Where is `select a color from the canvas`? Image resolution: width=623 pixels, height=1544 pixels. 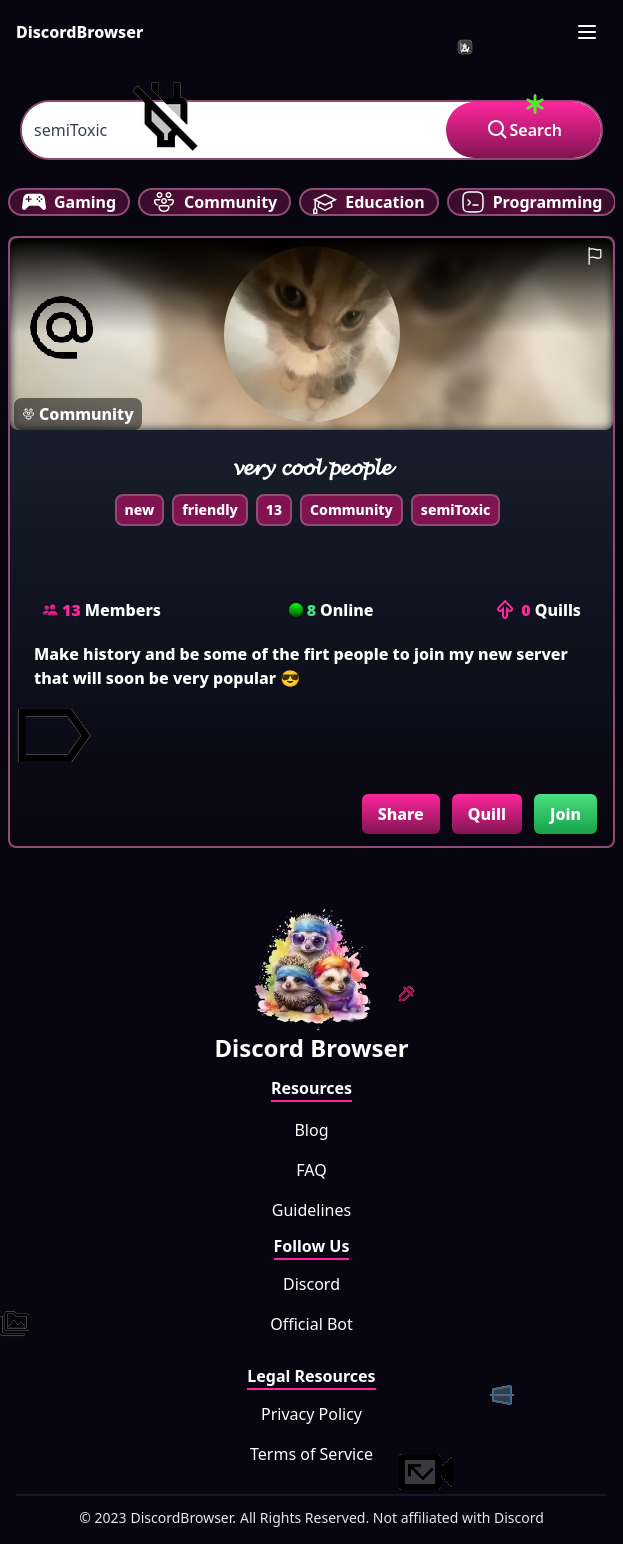 select a color from the canvas is located at coordinates (406, 993).